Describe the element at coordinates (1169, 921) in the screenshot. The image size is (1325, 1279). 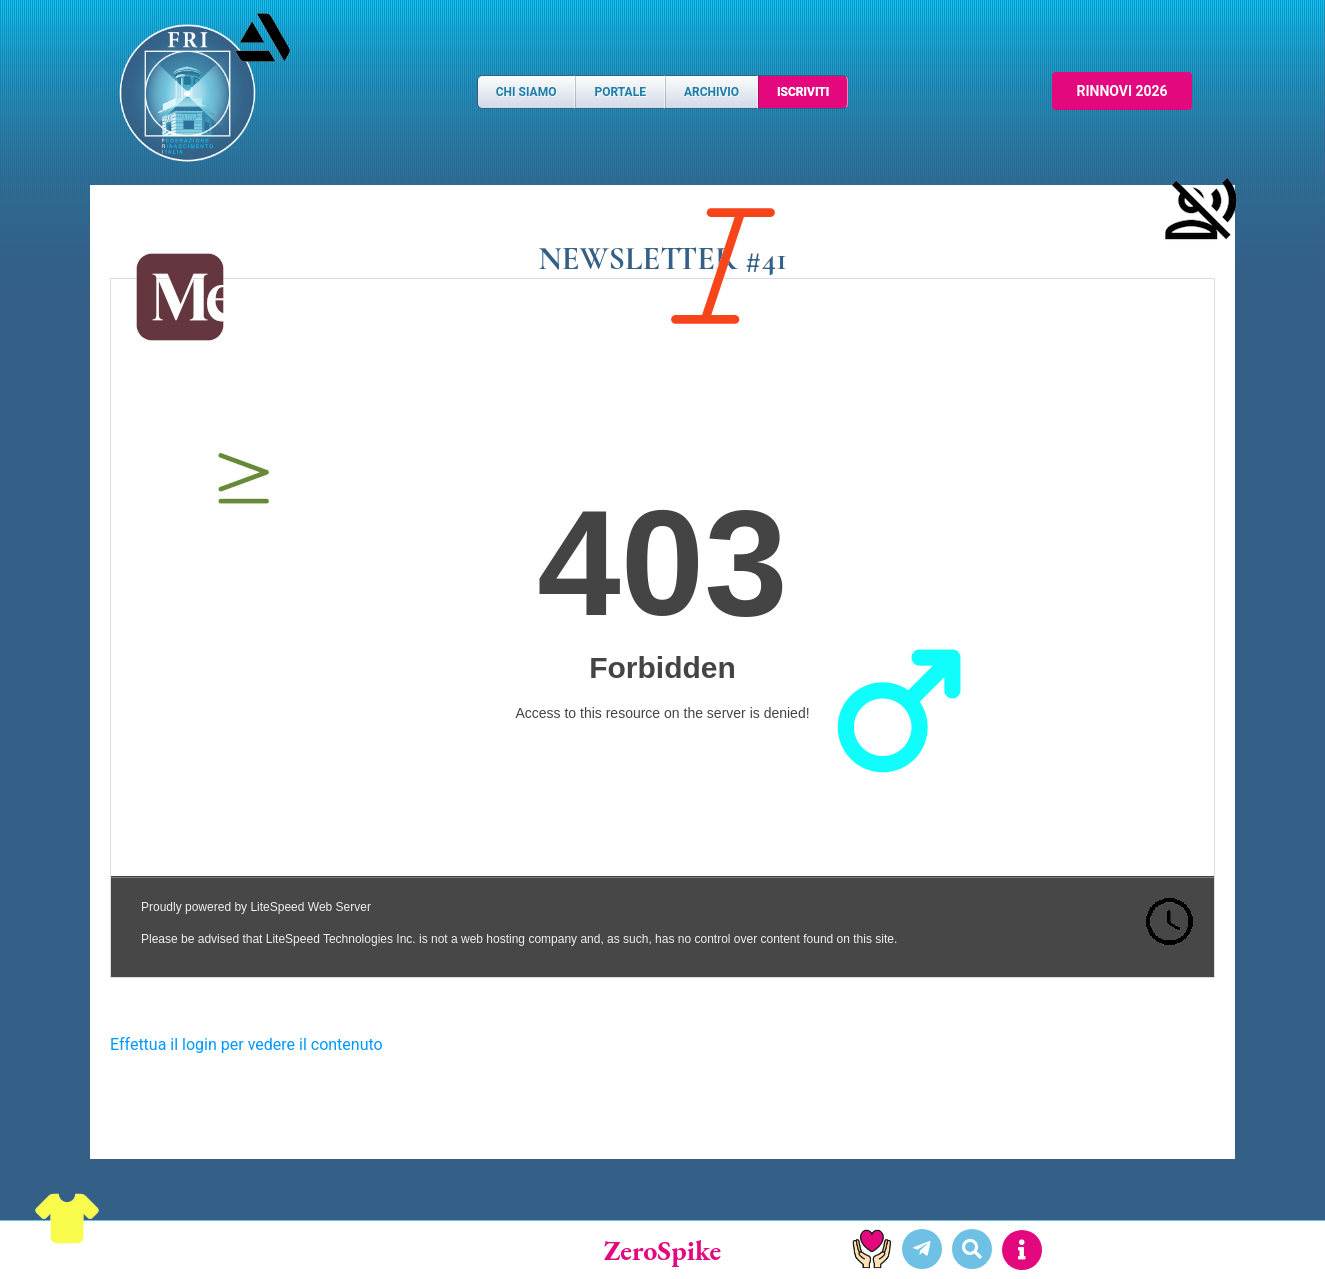
I see `view schedule or upcoming events` at that location.